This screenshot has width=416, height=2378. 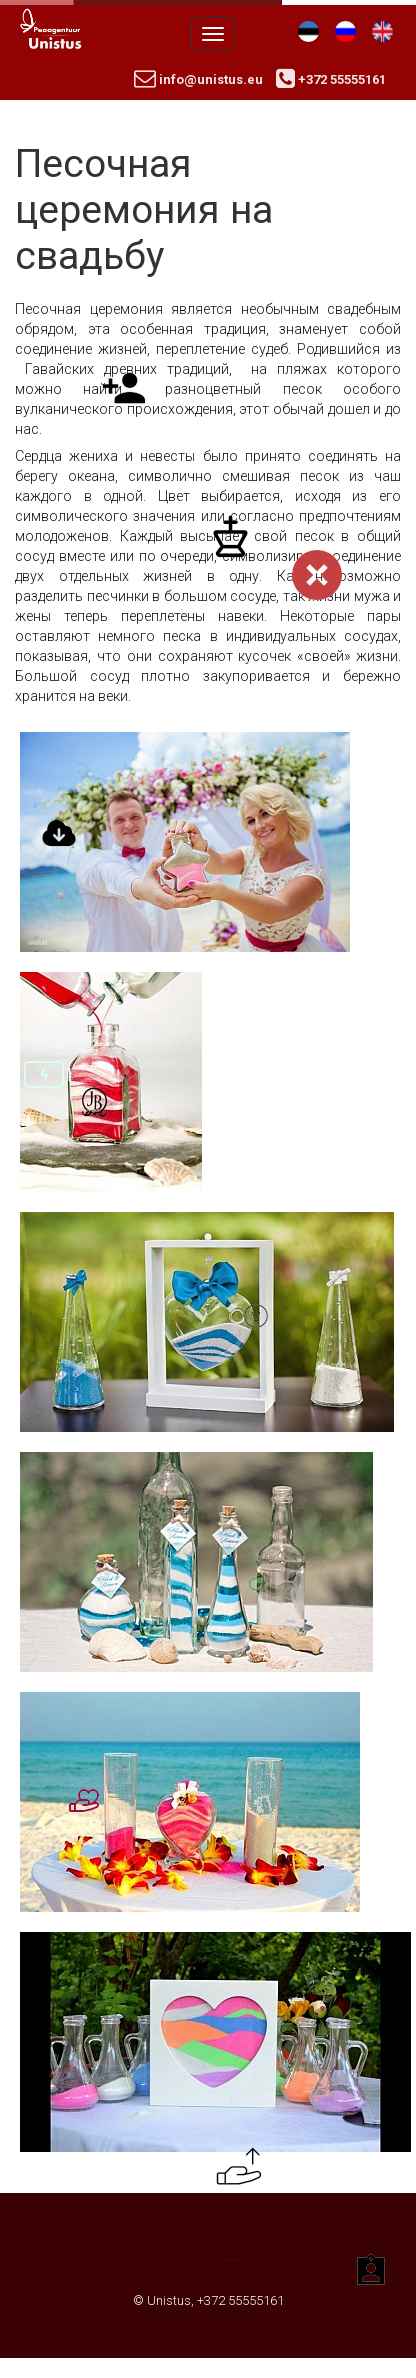 I want to click on download from cloud storage, so click(x=59, y=833).